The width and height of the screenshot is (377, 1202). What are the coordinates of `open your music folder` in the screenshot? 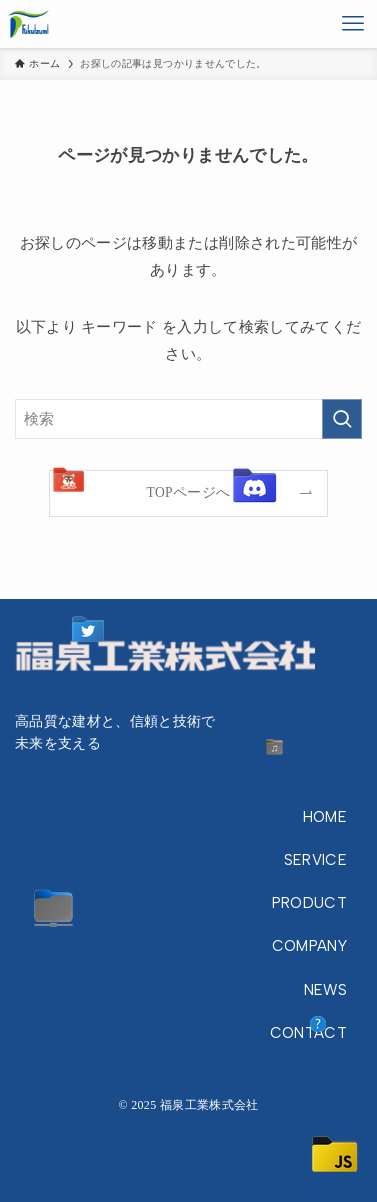 It's located at (274, 746).